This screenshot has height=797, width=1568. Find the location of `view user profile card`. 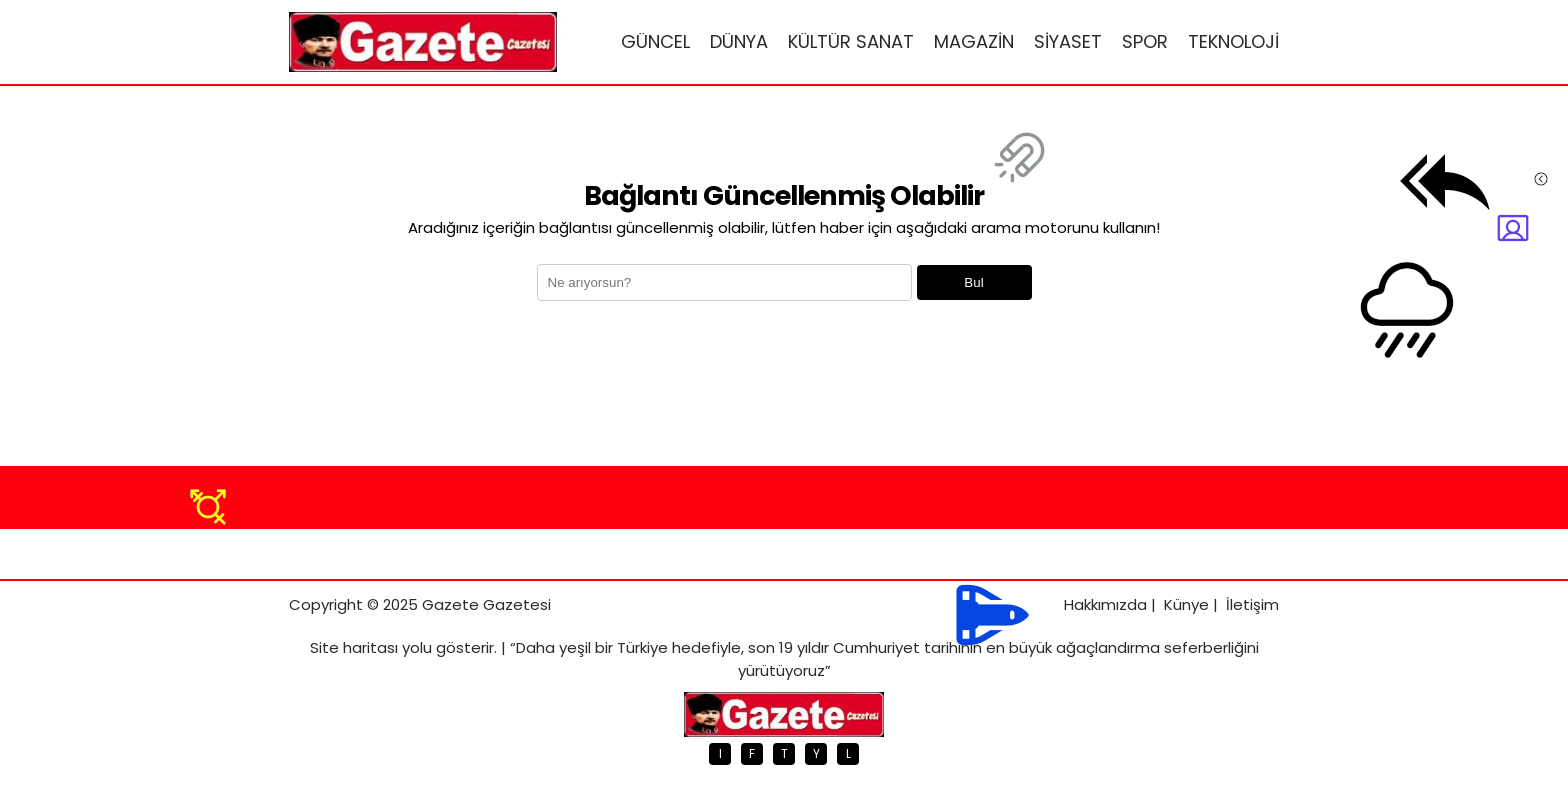

view user profile card is located at coordinates (1513, 228).